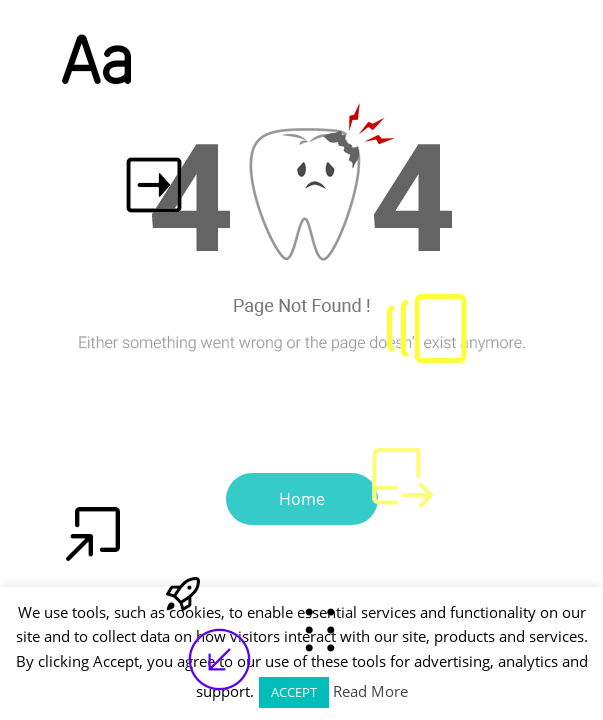 Image resolution: width=603 pixels, height=720 pixels. What do you see at coordinates (400, 480) in the screenshot?
I see `pull changes from a remote repository` at bounding box center [400, 480].